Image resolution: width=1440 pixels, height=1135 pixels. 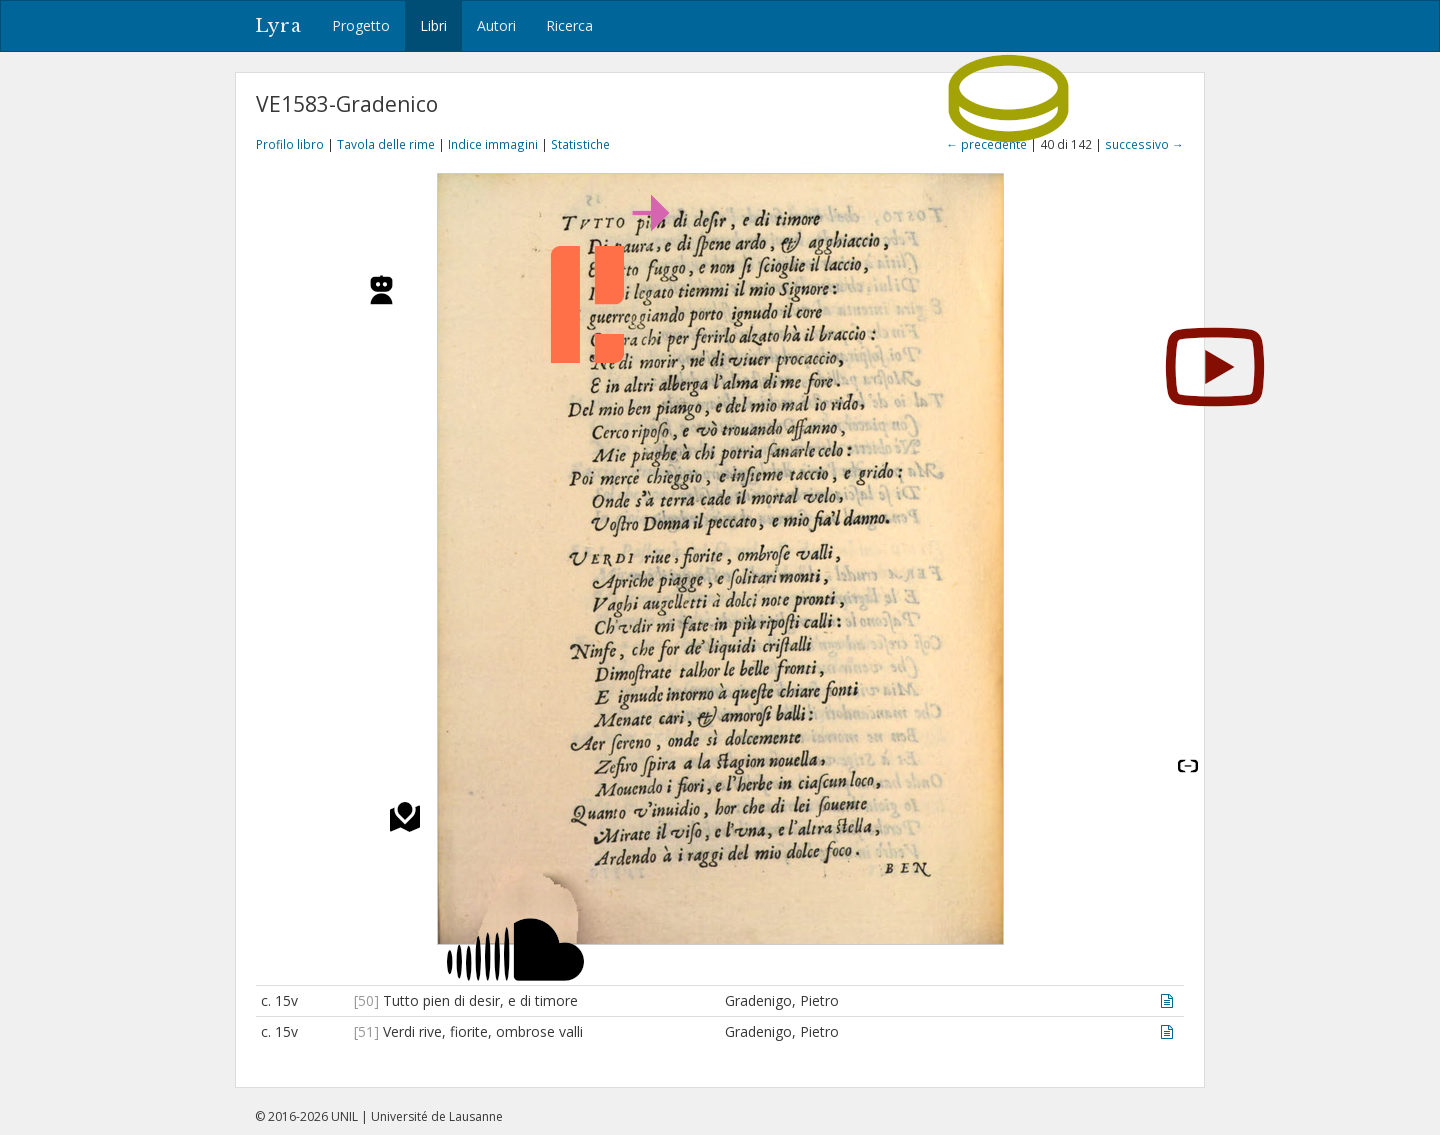 What do you see at coordinates (587, 304) in the screenshot?
I see `open the pleroma app` at bounding box center [587, 304].